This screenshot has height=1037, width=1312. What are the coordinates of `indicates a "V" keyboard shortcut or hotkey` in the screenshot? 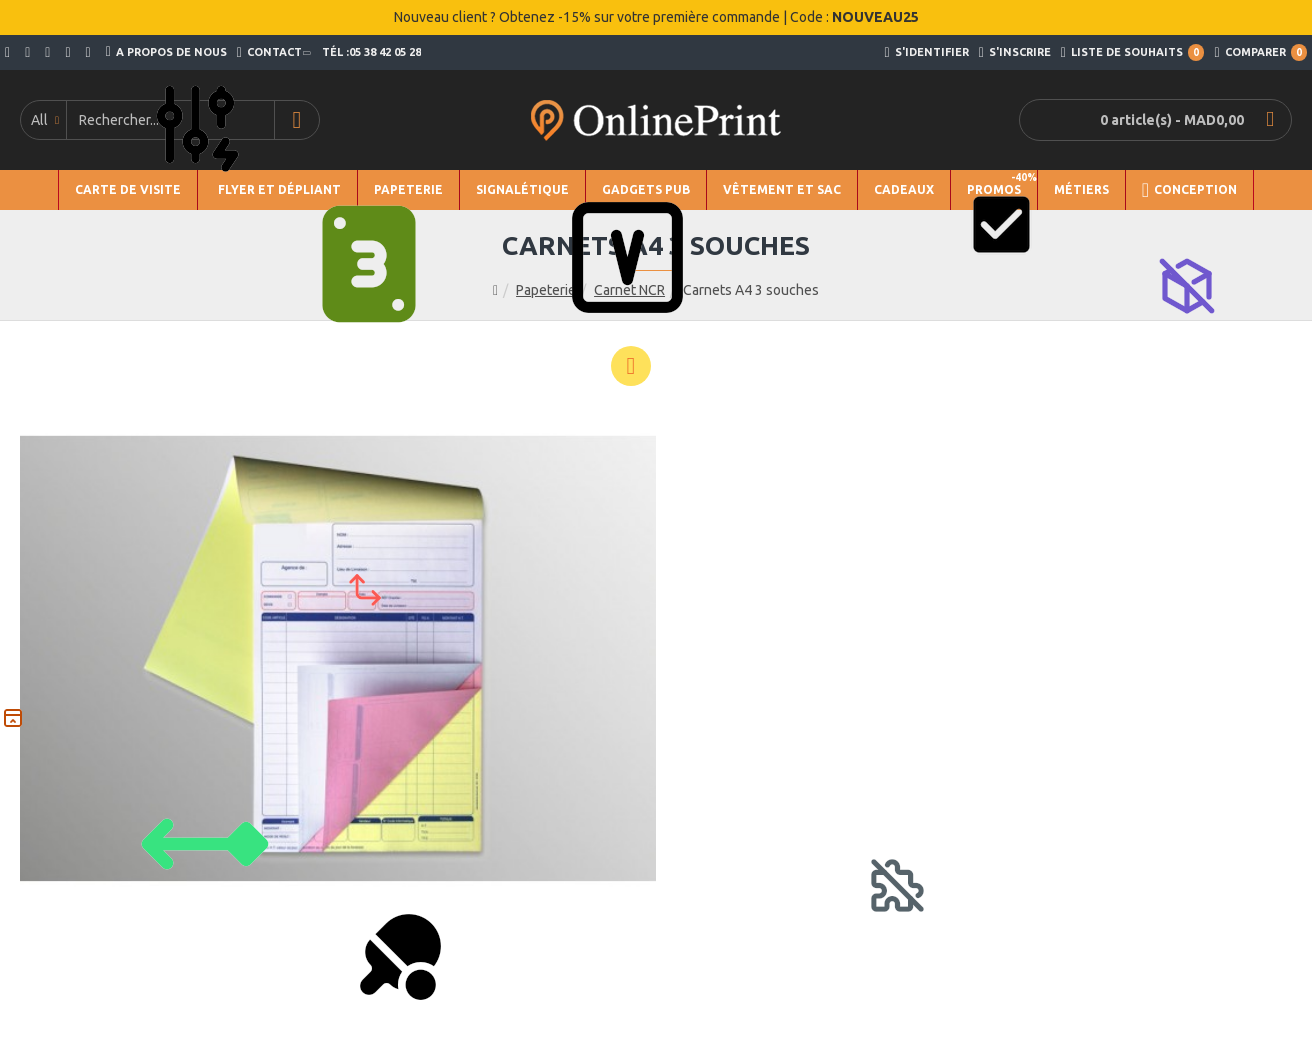 It's located at (627, 257).